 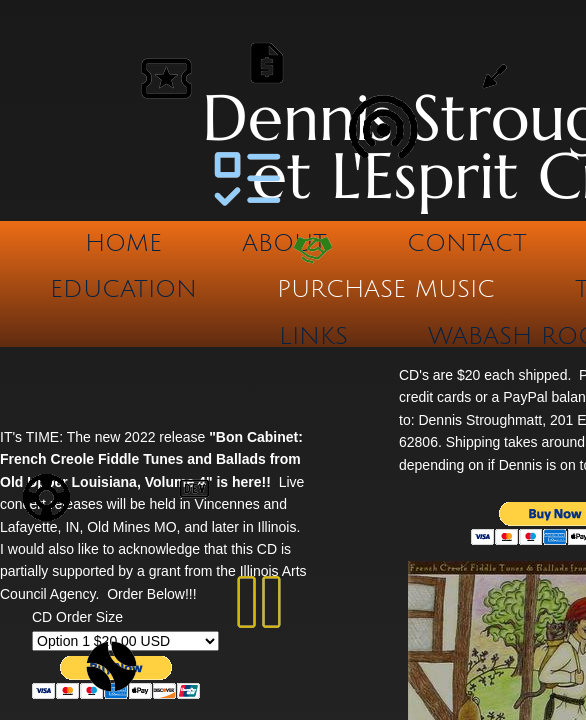 What do you see at coordinates (194, 488) in the screenshot?
I see `visit dev.to developer community` at bounding box center [194, 488].